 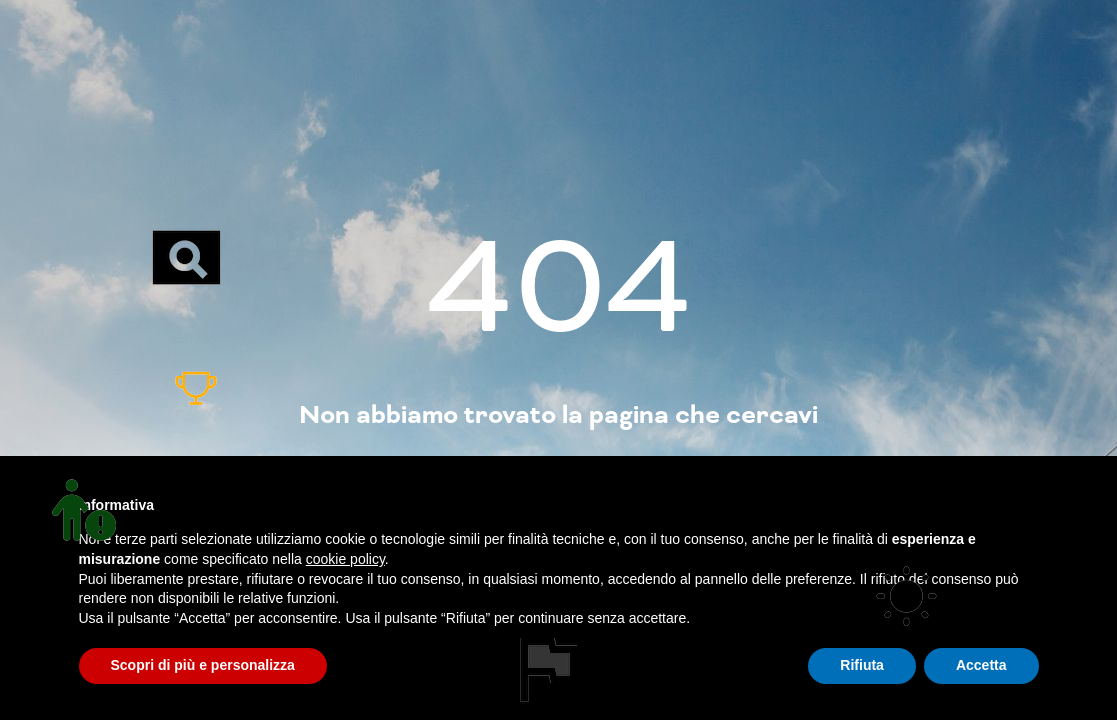 I want to click on user account requires attention, so click(x=82, y=510).